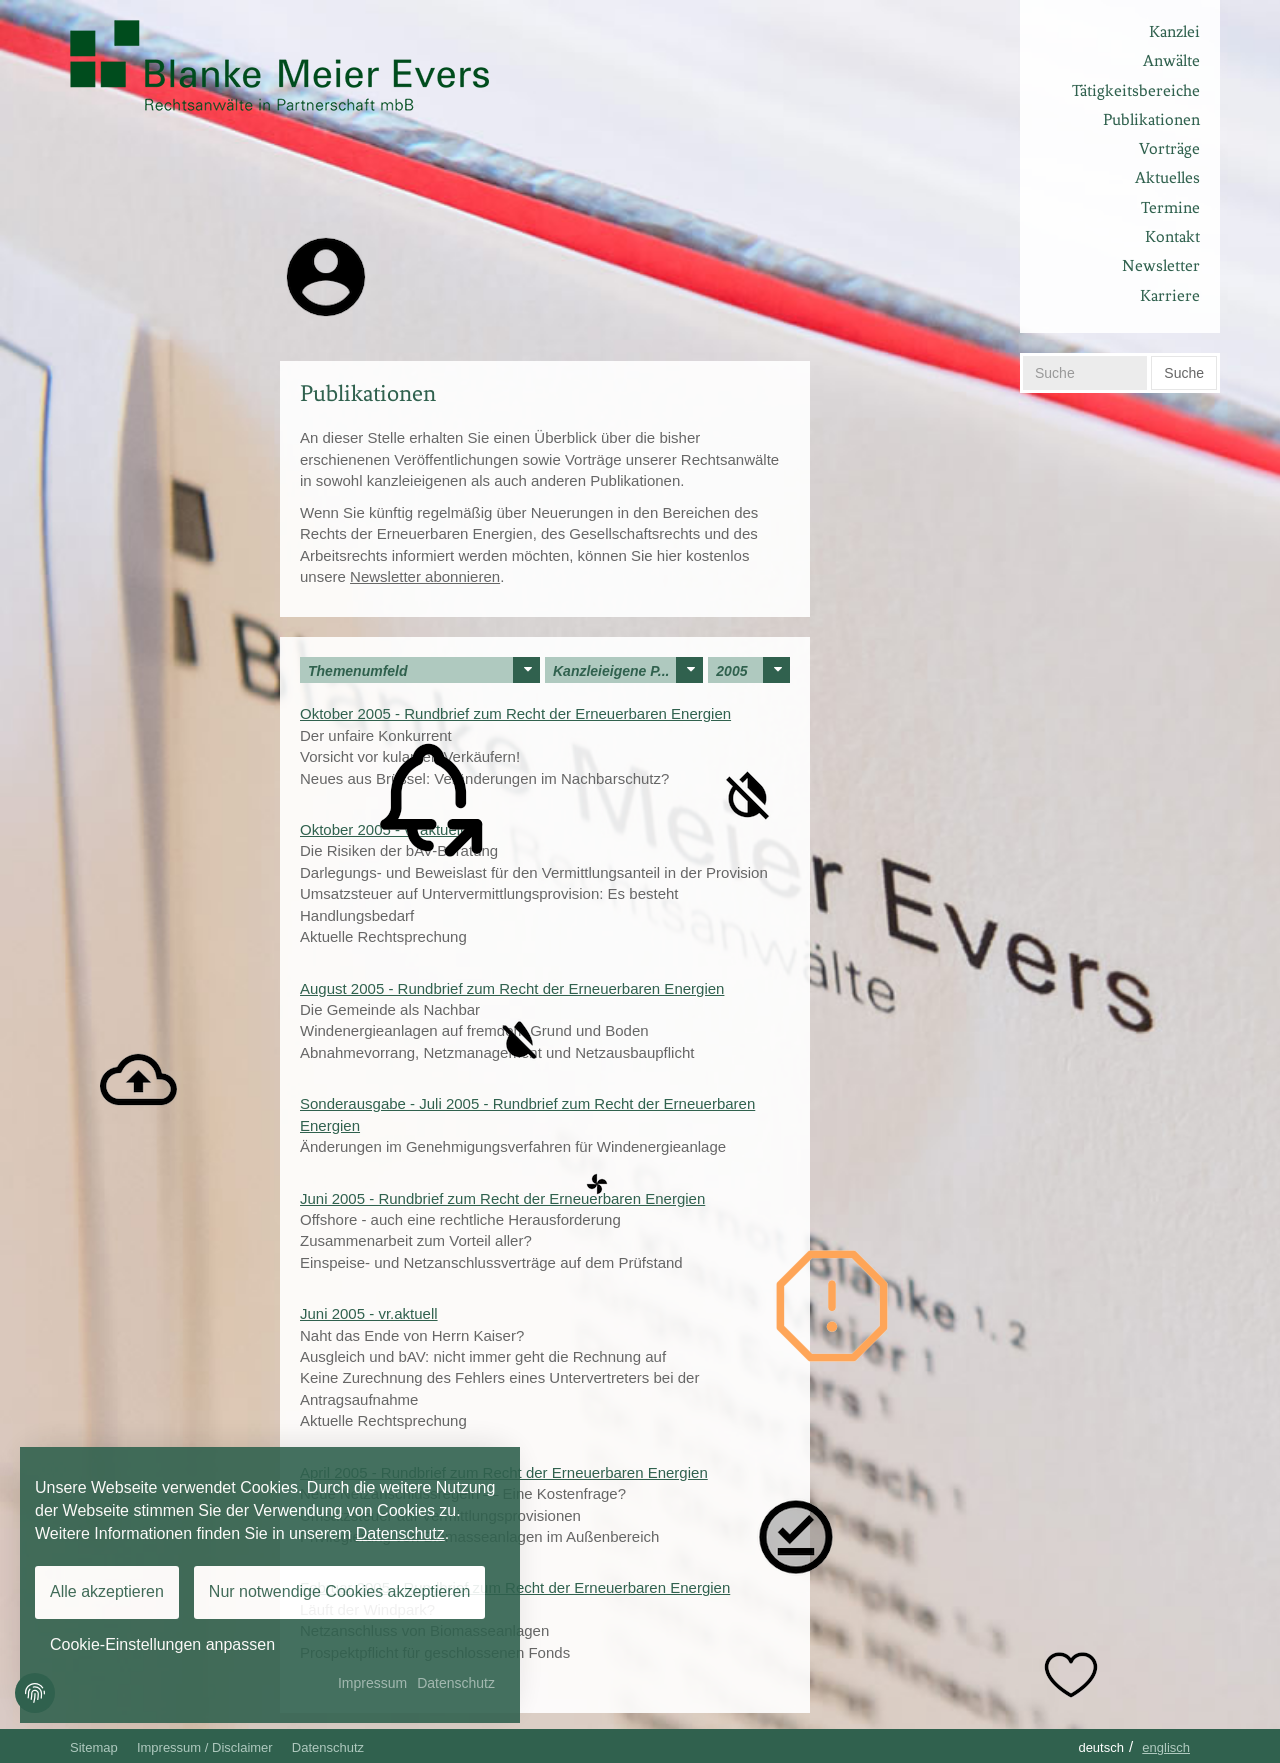  Describe the element at coordinates (796, 1537) in the screenshot. I see `indicates content is available offline` at that location.